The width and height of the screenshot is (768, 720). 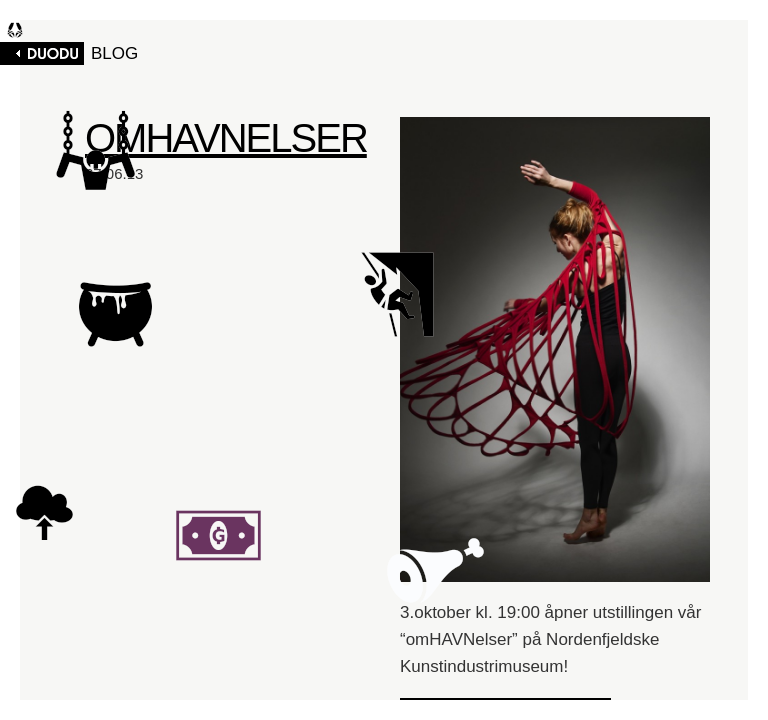 What do you see at coordinates (44, 512) in the screenshot?
I see `upload file to cloud storage` at bounding box center [44, 512].